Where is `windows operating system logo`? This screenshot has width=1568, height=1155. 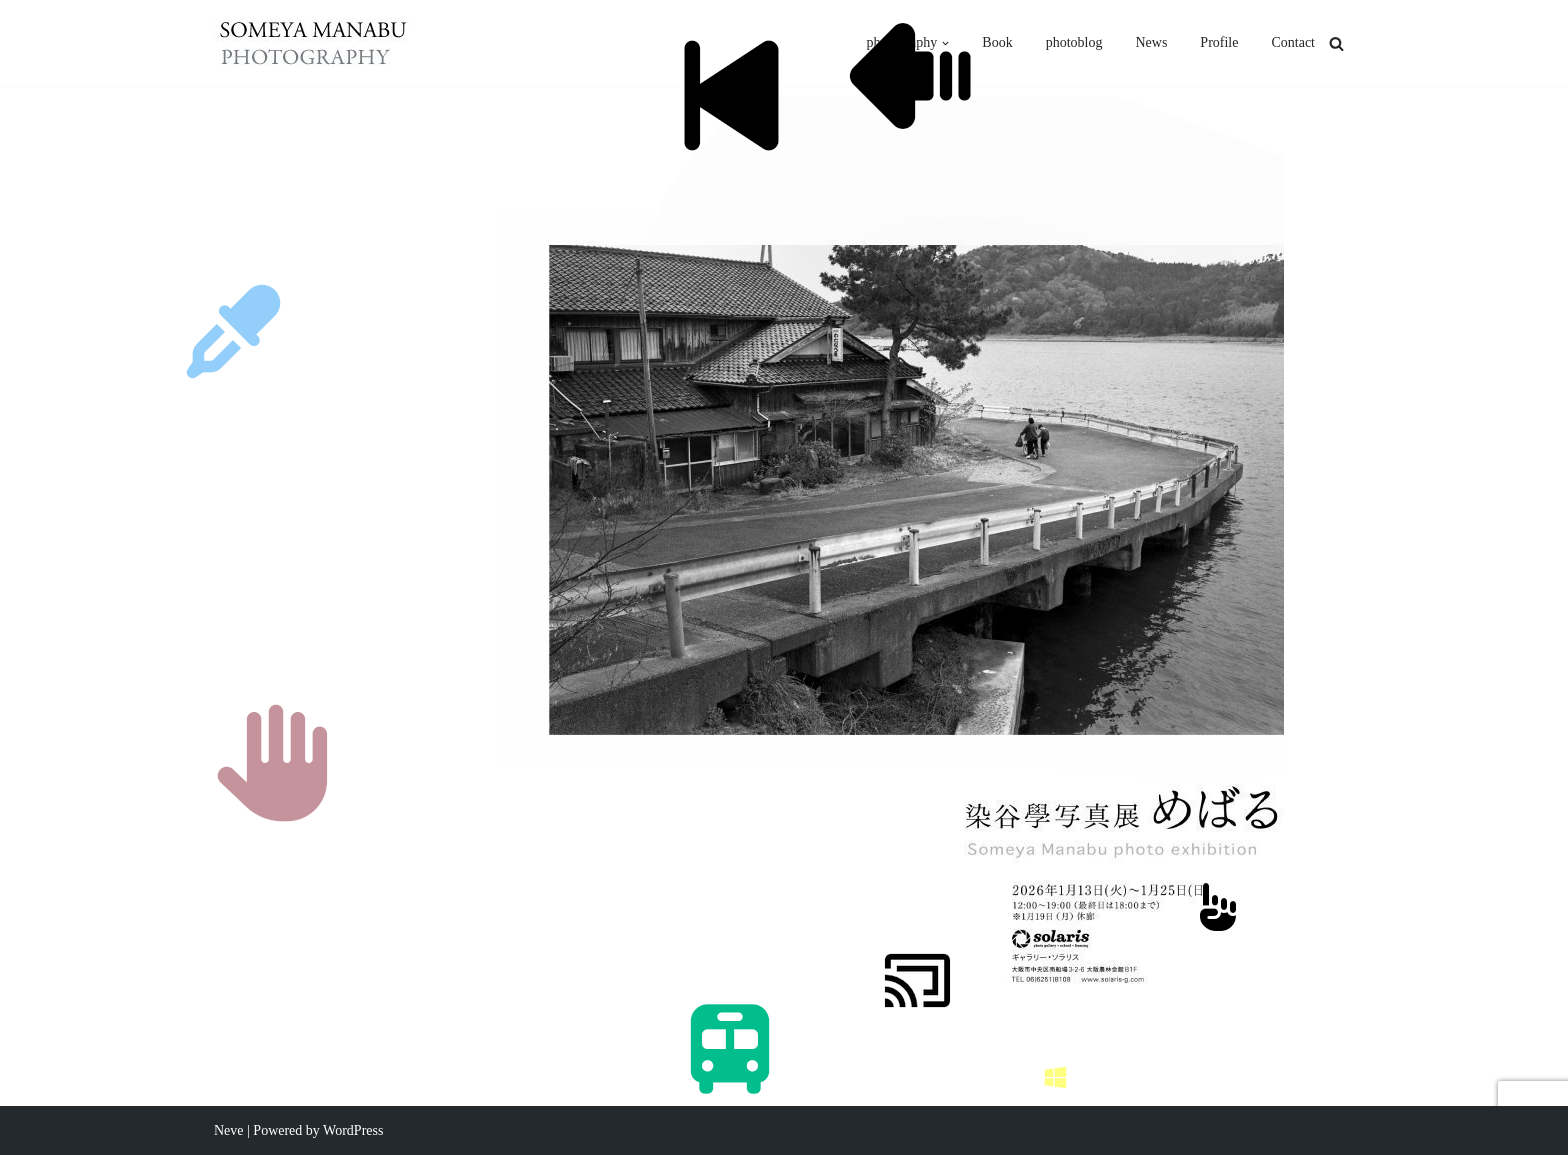
windows operating system logo is located at coordinates (1055, 1077).